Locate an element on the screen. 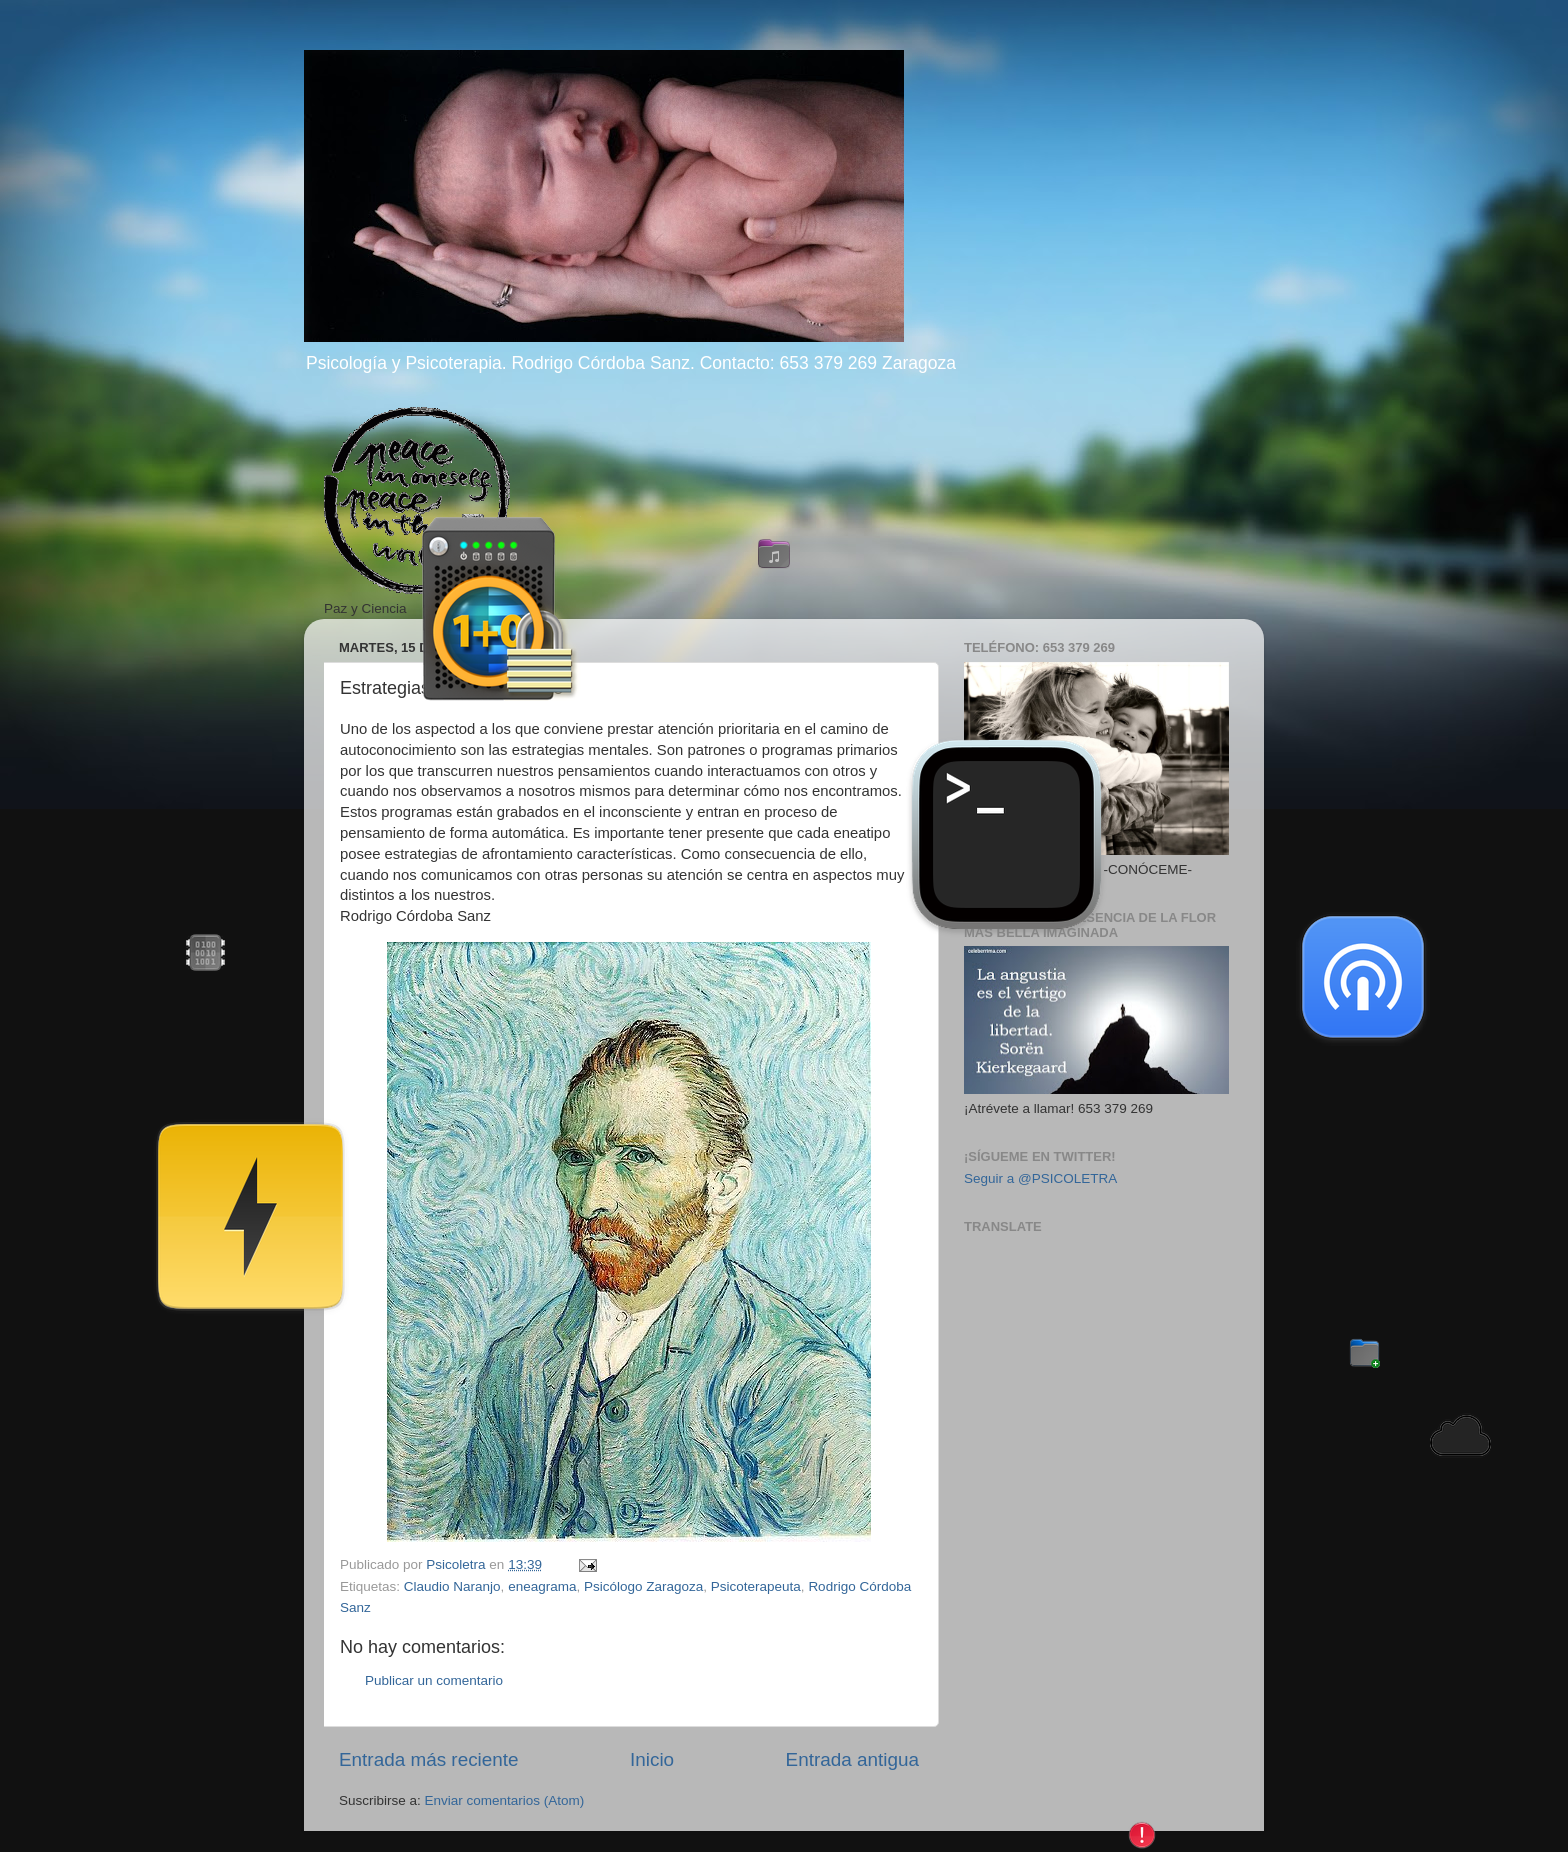 Image resolution: width=1568 pixels, height=1852 pixels. open terminal application is located at coordinates (1006, 834).